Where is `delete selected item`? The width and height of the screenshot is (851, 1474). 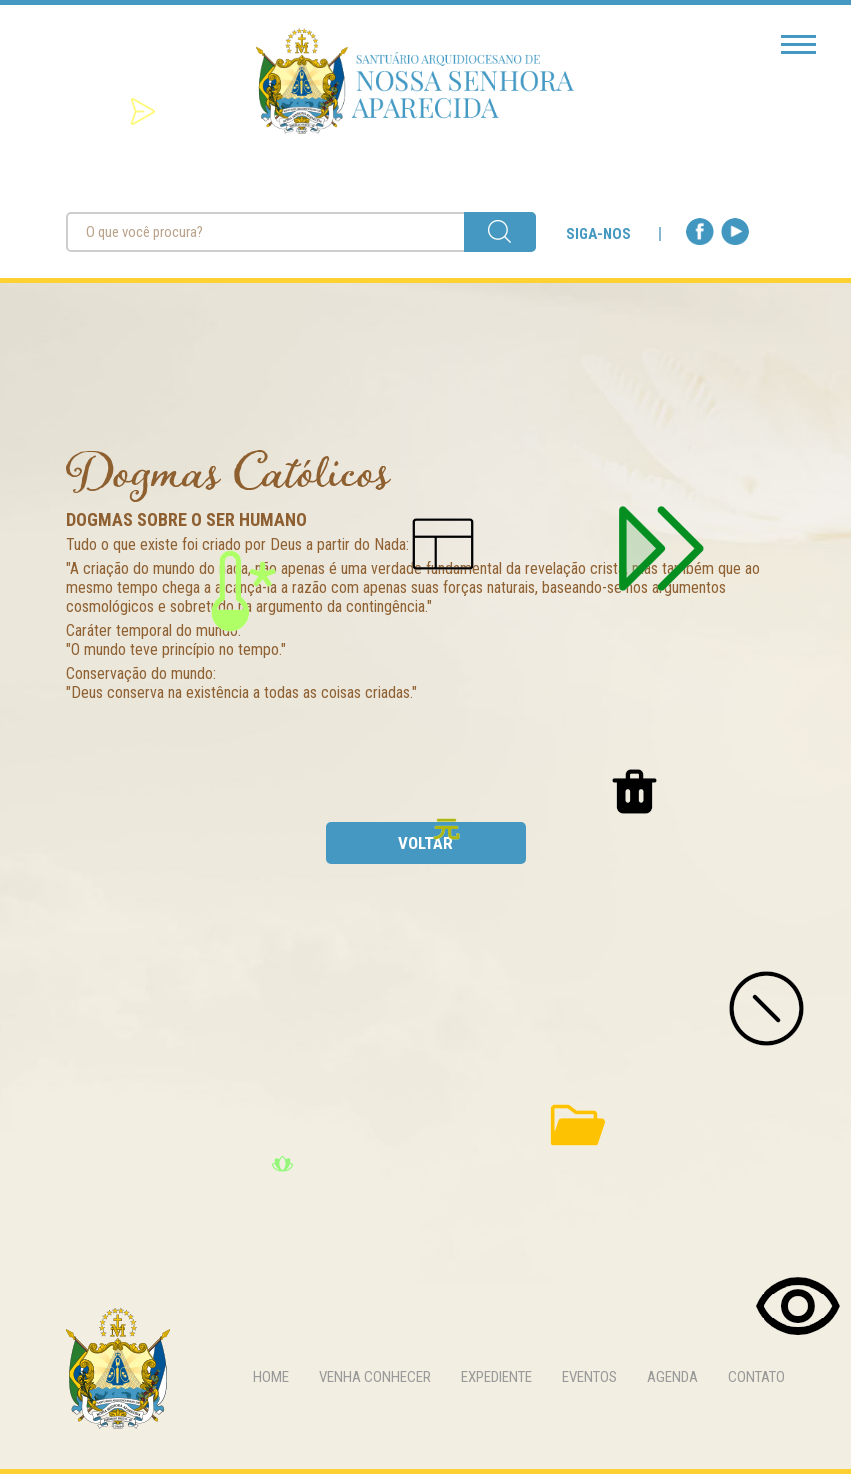 delete selected item is located at coordinates (634, 791).